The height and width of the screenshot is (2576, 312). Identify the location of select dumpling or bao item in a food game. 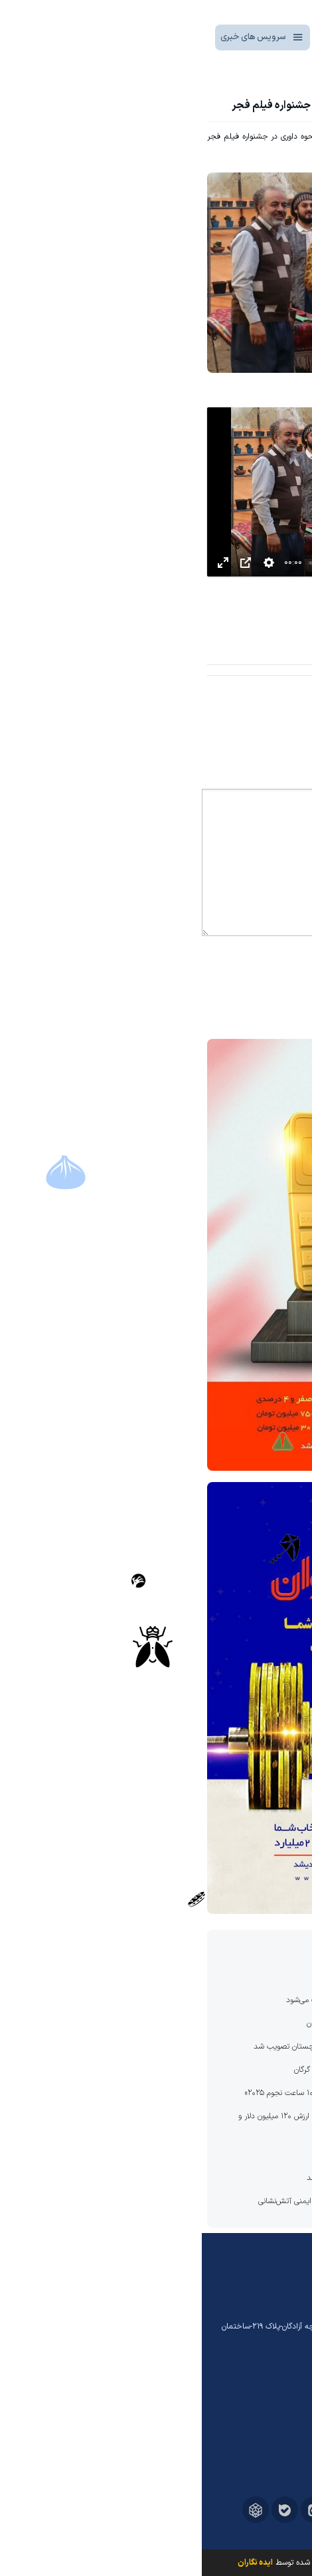
(66, 1172).